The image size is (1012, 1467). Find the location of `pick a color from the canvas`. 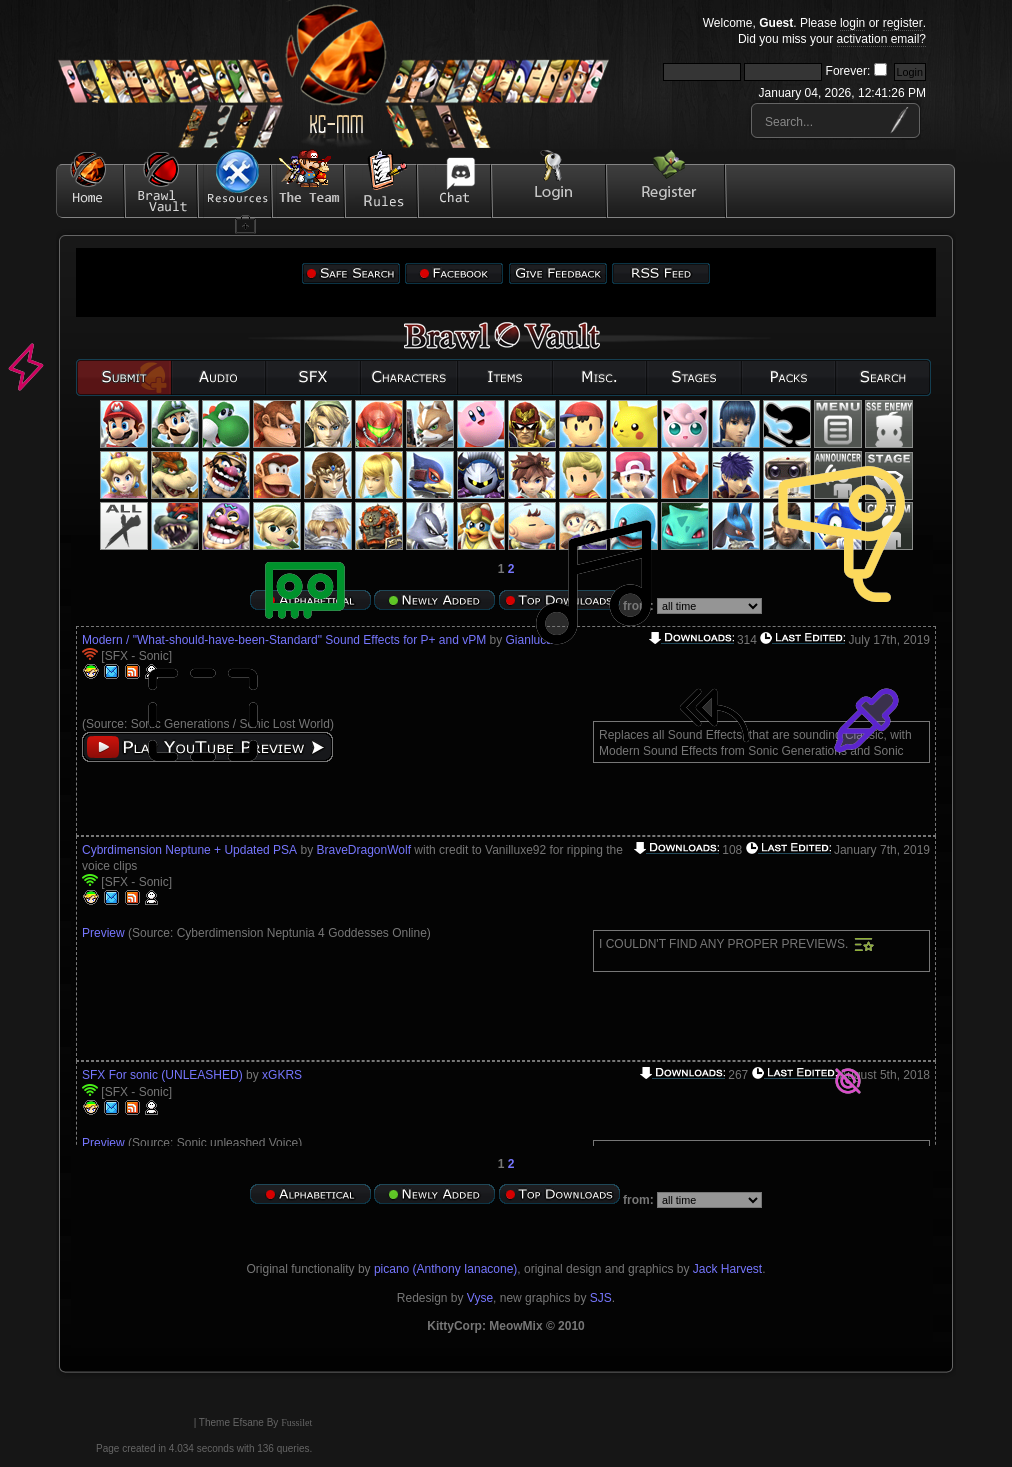

pick a color from the canvas is located at coordinates (866, 720).